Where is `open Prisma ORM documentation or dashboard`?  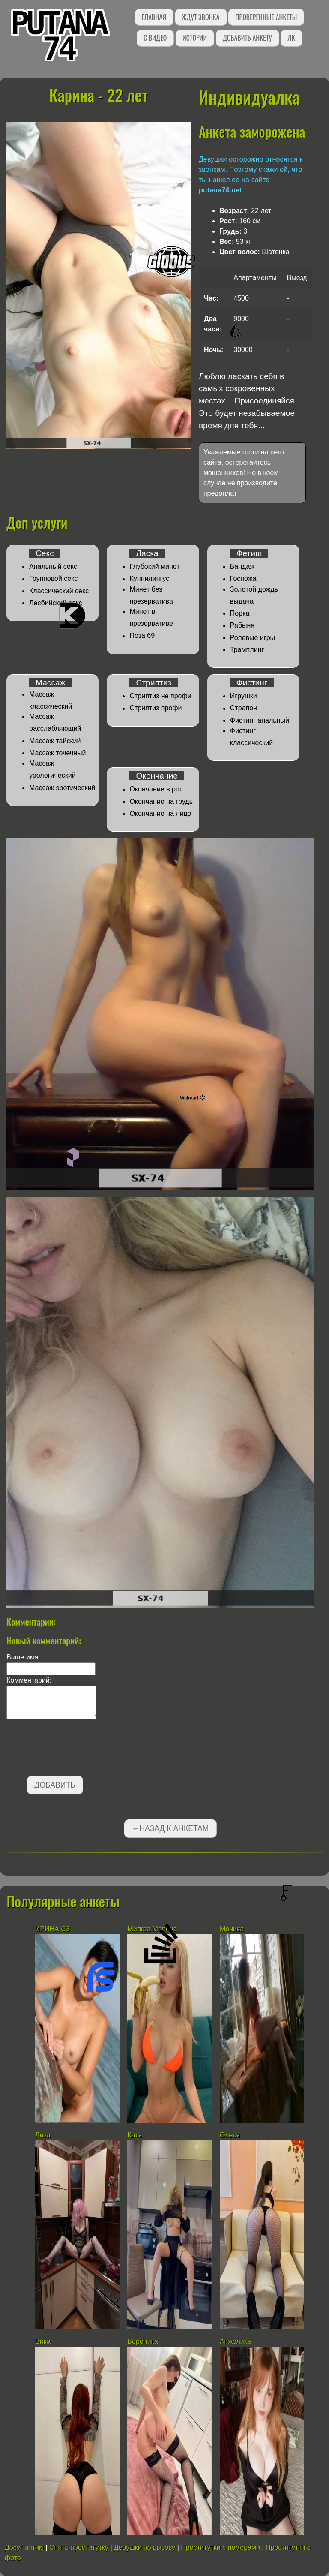 open Prisma ORM documentation or dashboard is located at coordinates (235, 331).